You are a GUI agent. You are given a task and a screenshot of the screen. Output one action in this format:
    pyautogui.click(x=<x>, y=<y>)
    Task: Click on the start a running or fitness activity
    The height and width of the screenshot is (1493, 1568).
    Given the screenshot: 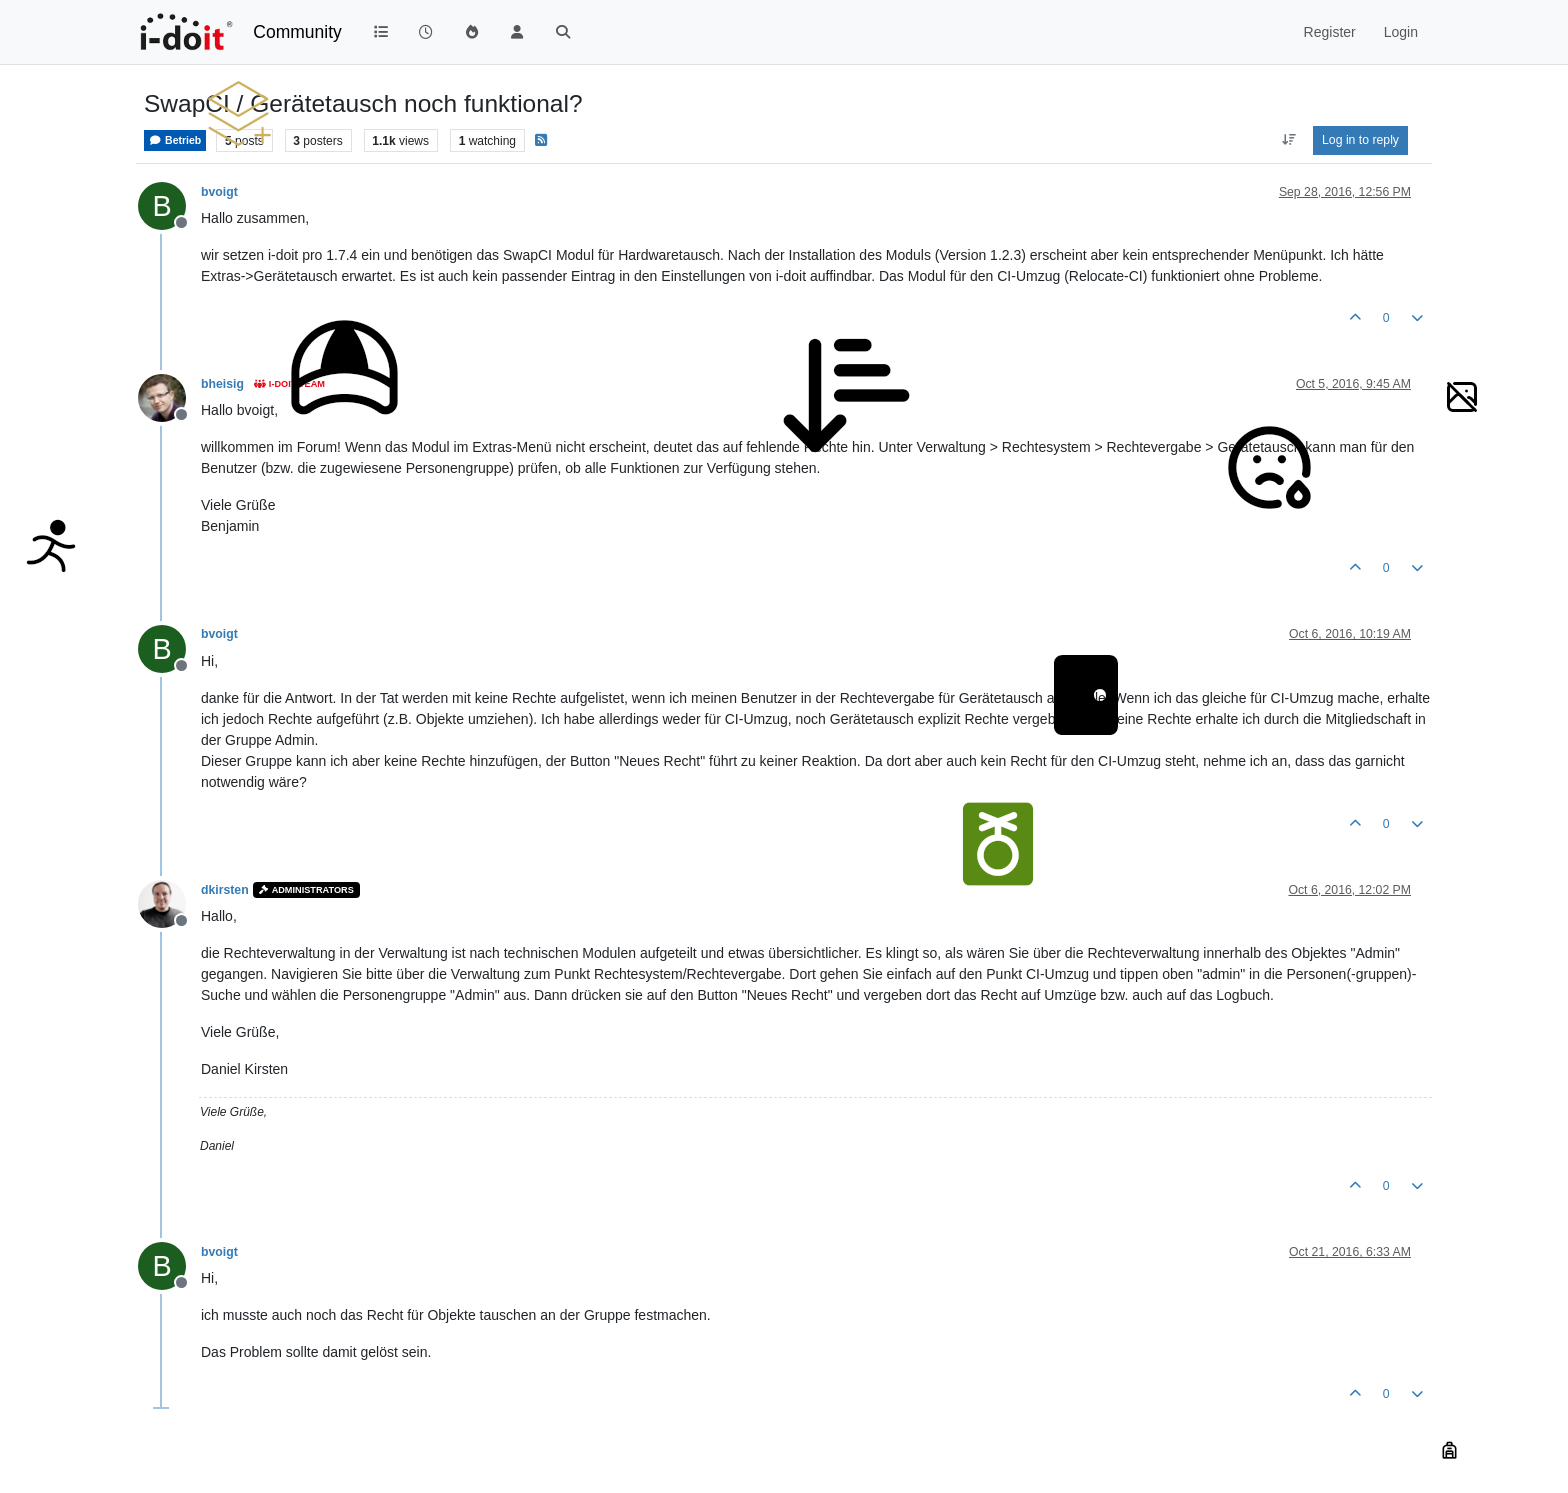 What is the action you would take?
    pyautogui.click(x=52, y=545)
    